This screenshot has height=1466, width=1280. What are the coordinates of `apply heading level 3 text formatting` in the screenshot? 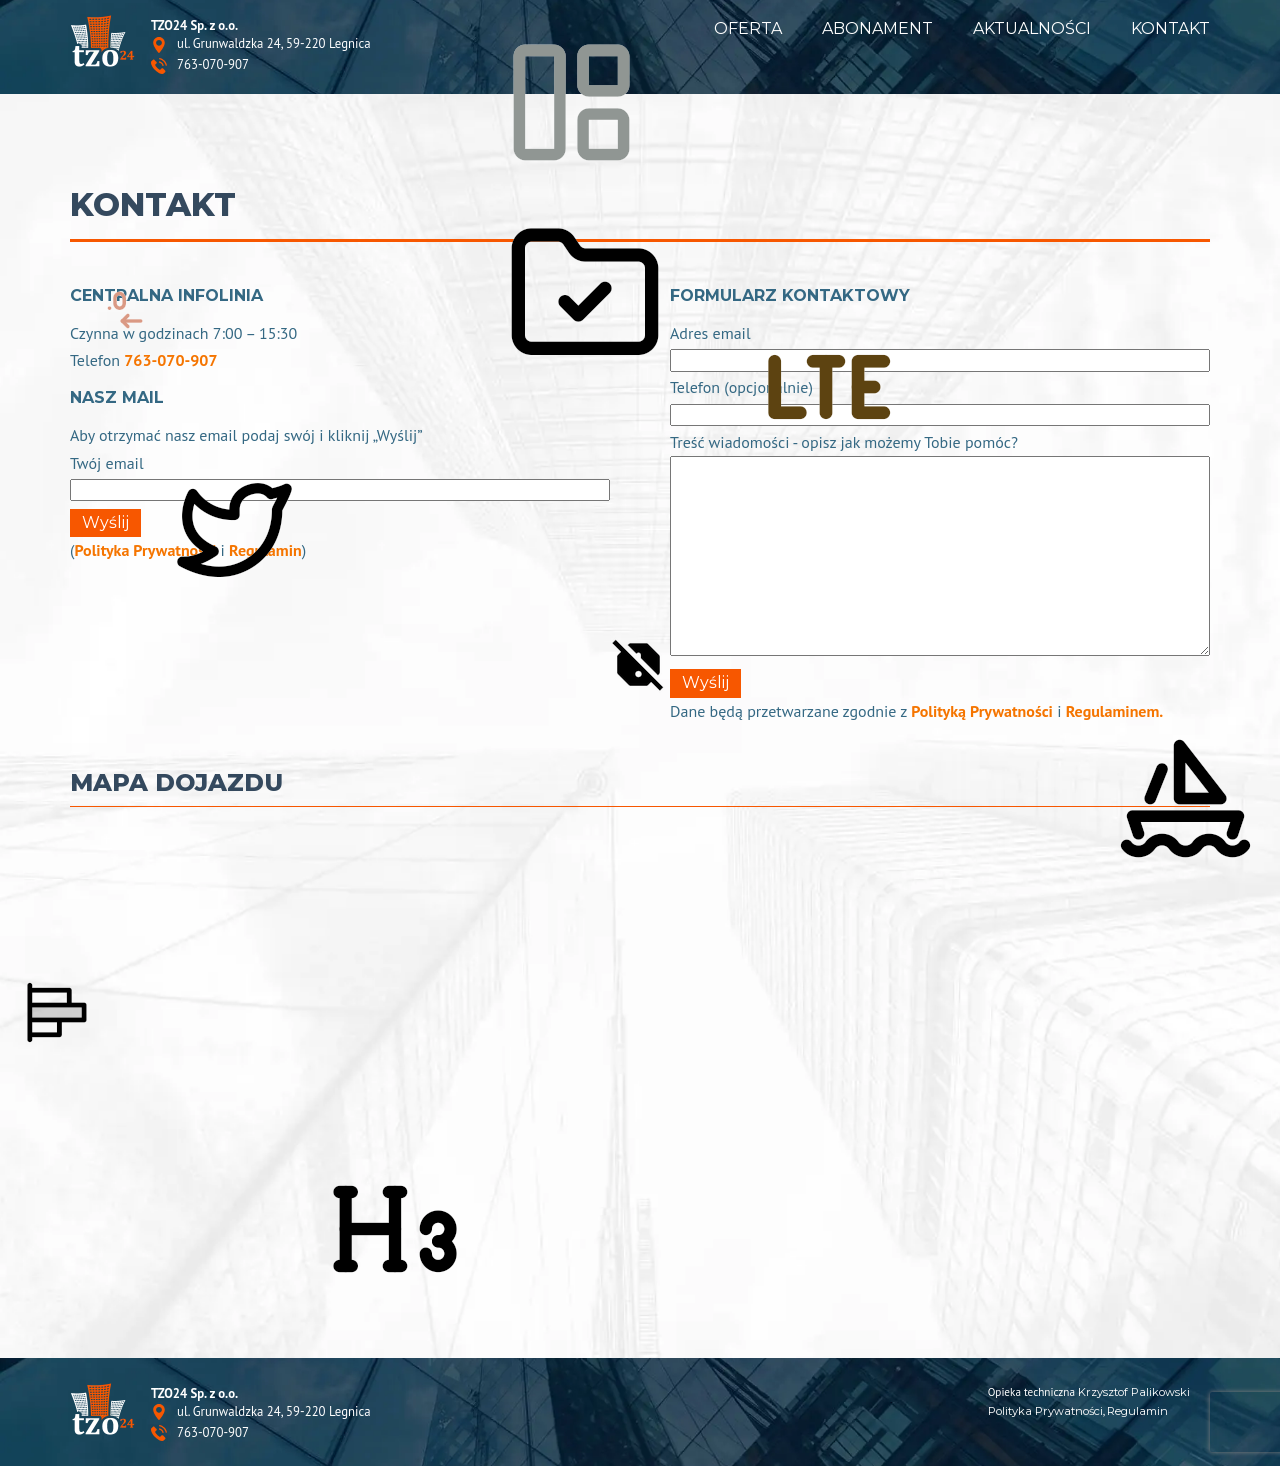 It's located at (395, 1229).